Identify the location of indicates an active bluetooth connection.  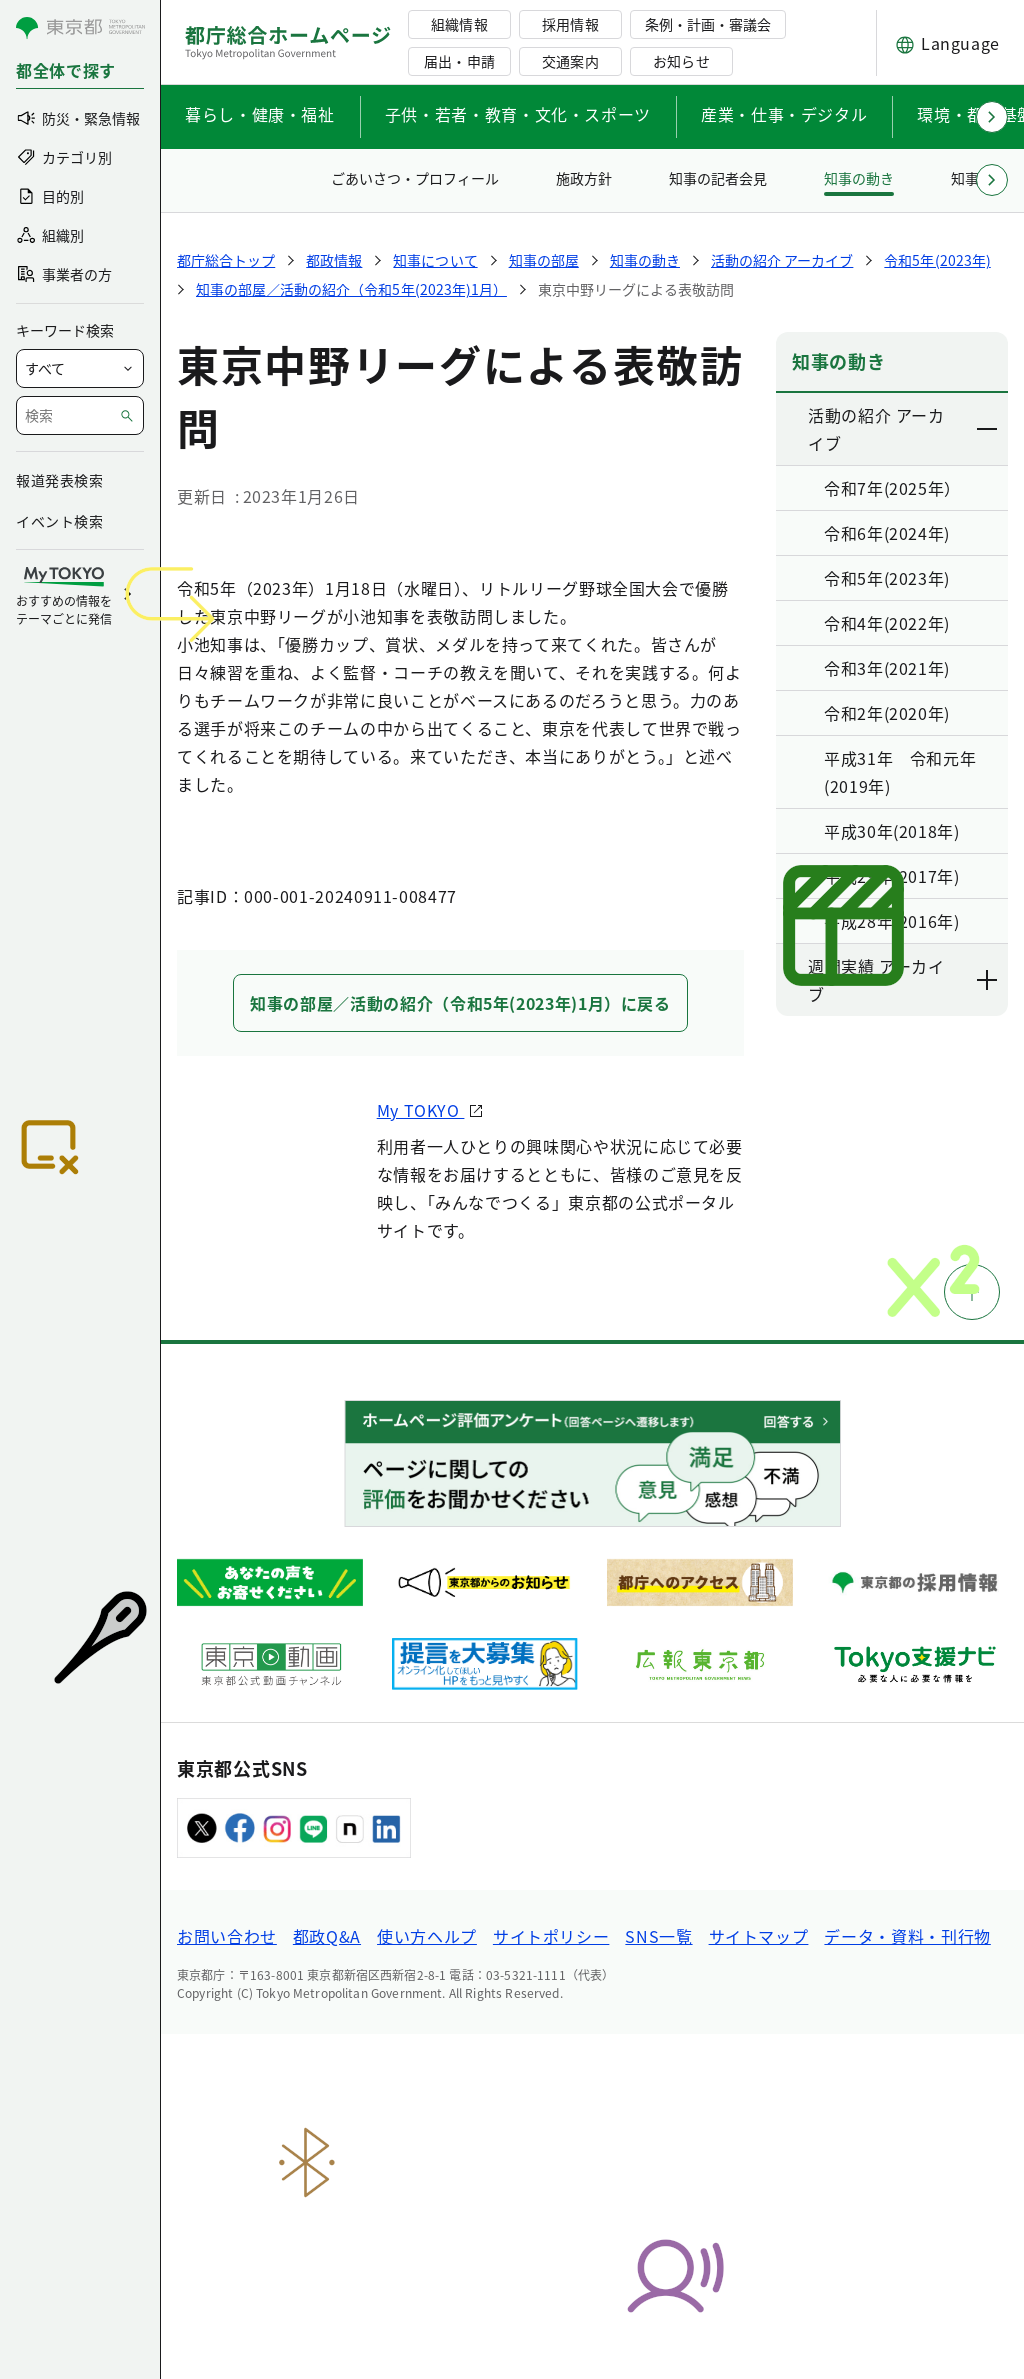
(305, 2162).